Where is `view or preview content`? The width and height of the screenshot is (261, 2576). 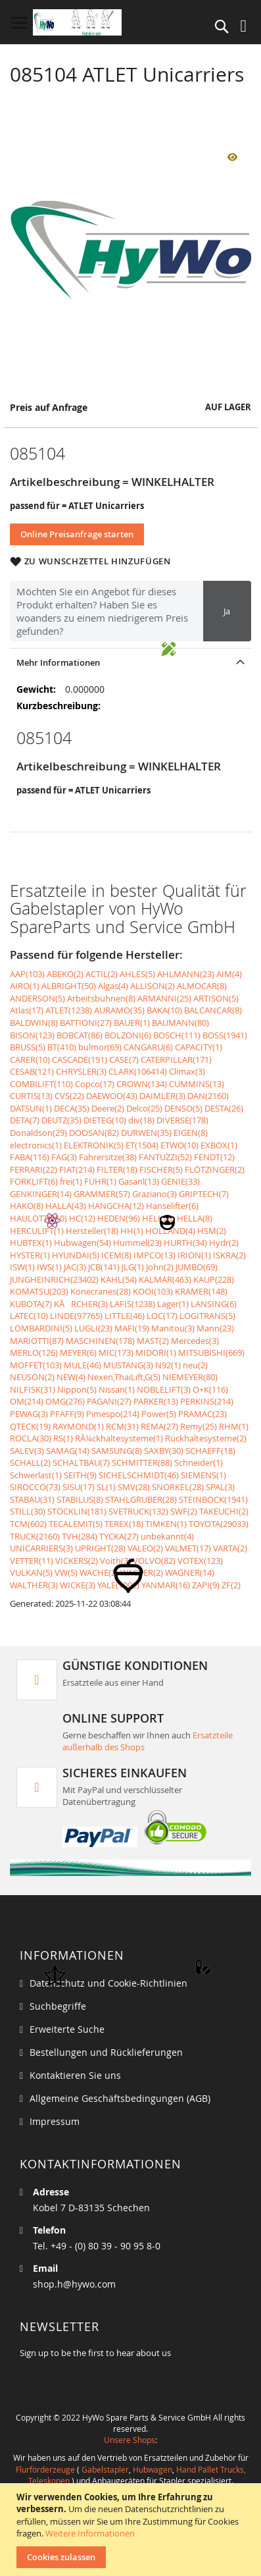
view or preview content is located at coordinates (232, 157).